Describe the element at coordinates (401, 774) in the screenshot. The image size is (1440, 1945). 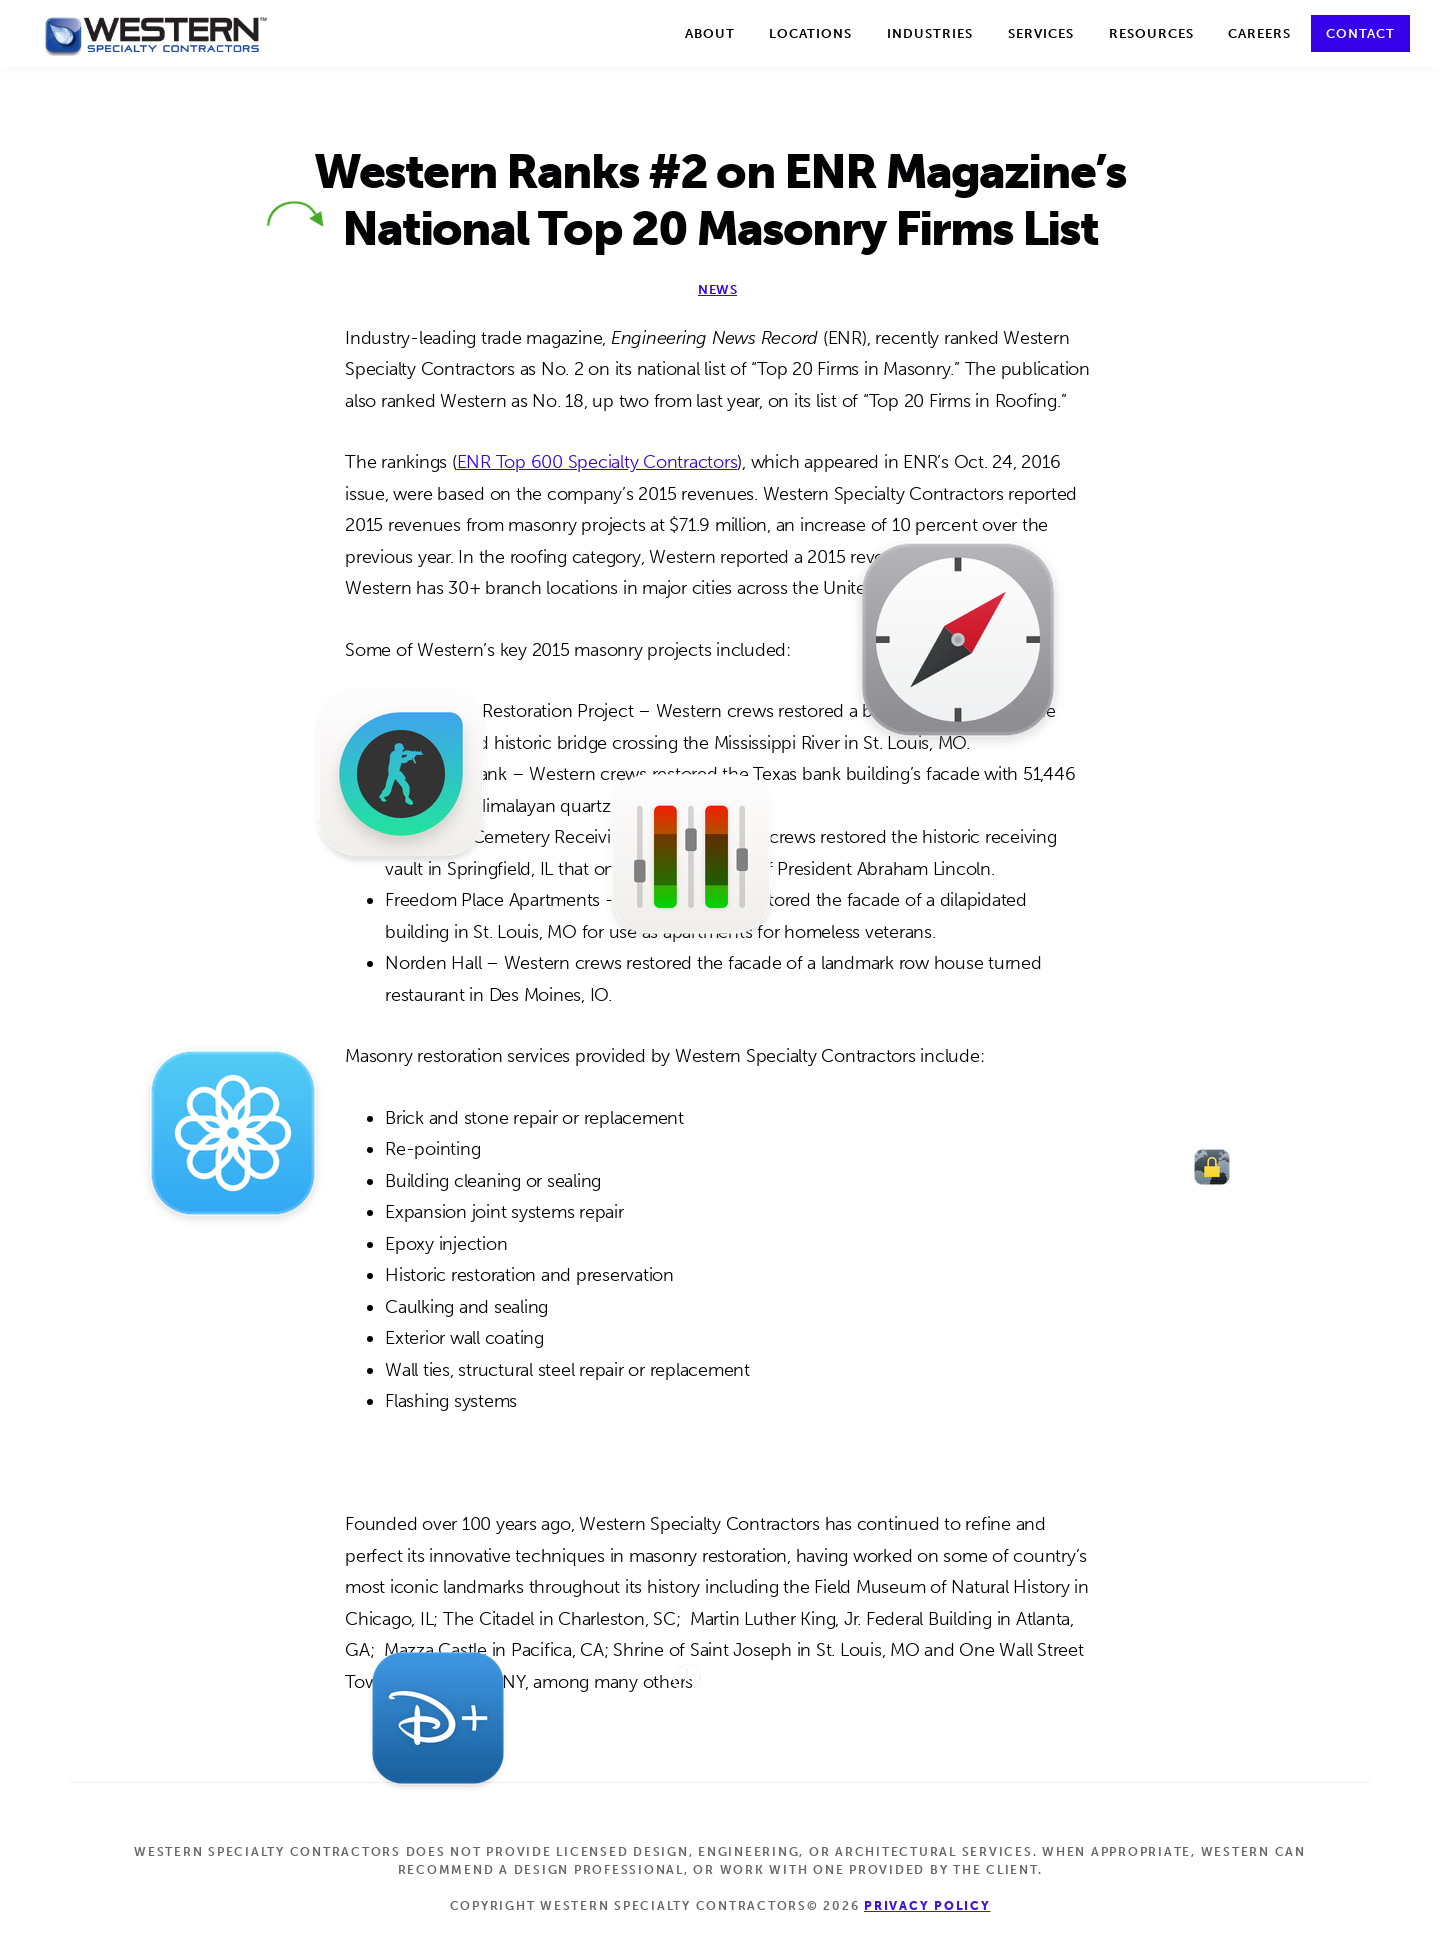
I see `open css editing application` at that location.